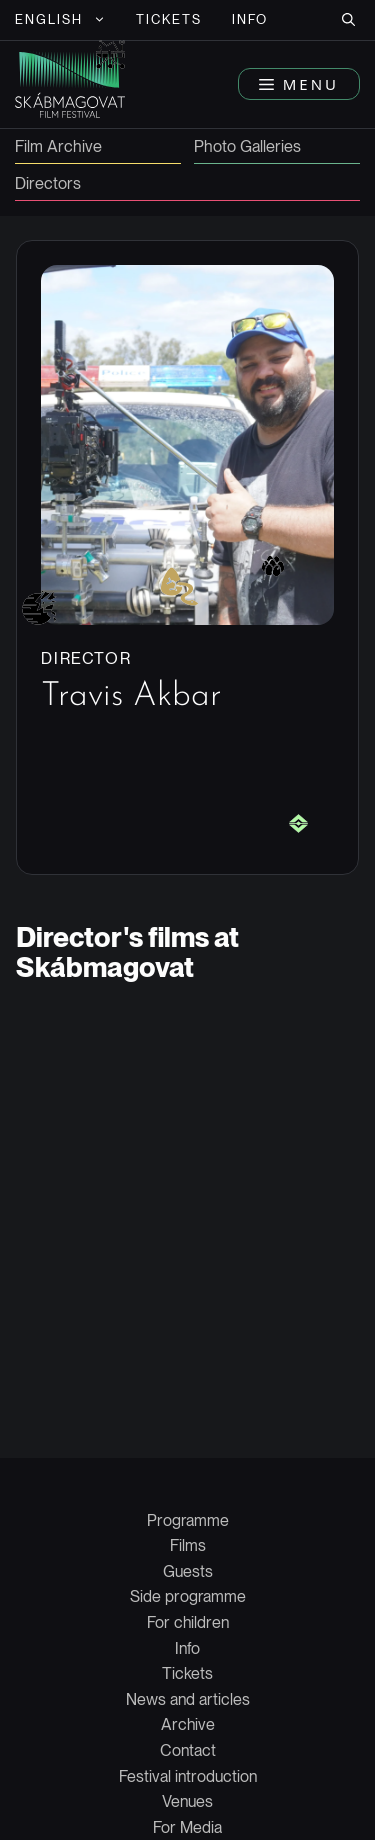 This screenshot has height=1840, width=375. Describe the element at coordinates (39, 607) in the screenshot. I see `indicates catastrophic event or destruction in gameplay` at that location.